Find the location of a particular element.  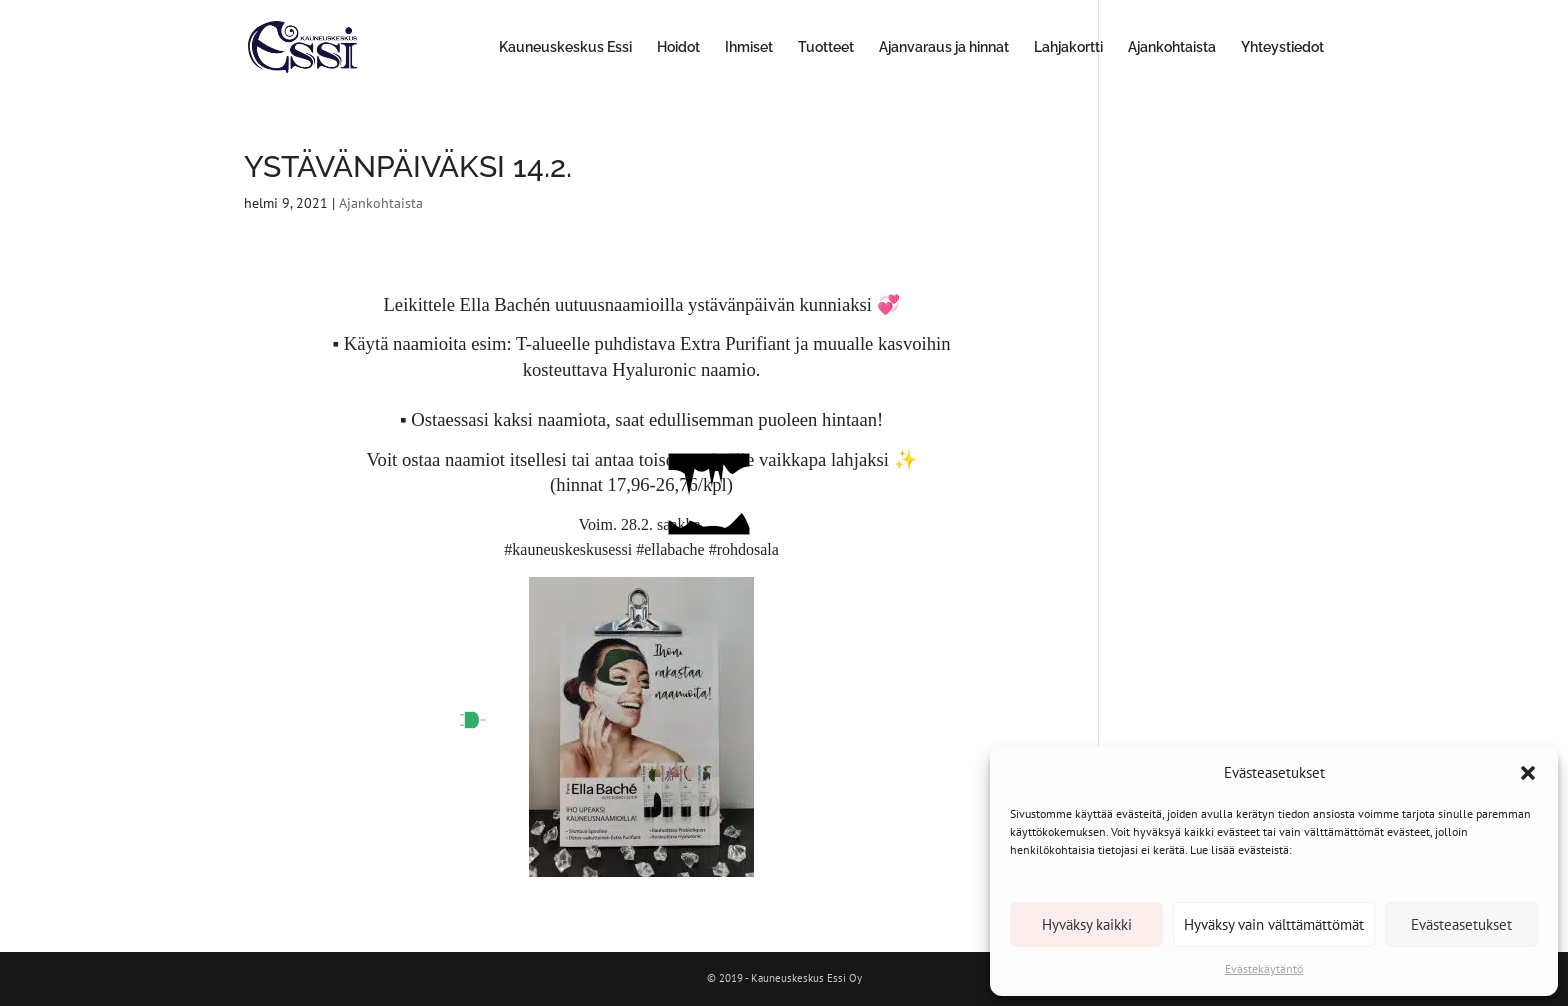

enter a cave or underground area in-game is located at coordinates (709, 494).